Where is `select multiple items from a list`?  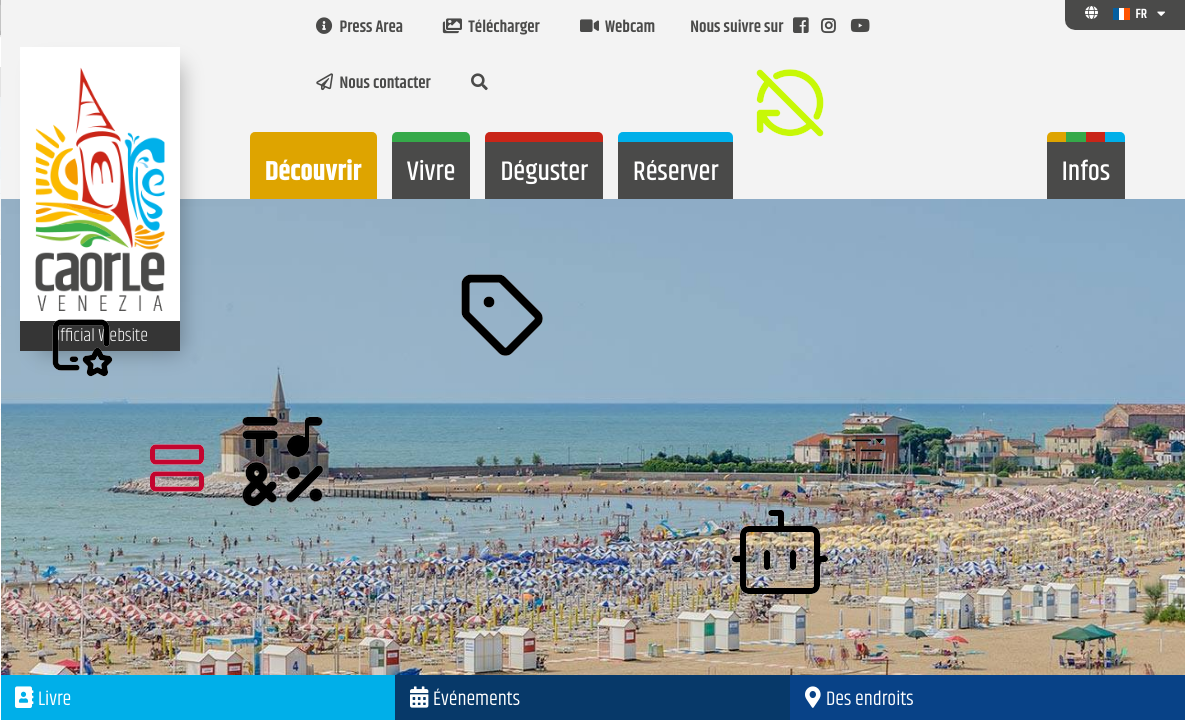 select multiple items from a list is located at coordinates (867, 450).